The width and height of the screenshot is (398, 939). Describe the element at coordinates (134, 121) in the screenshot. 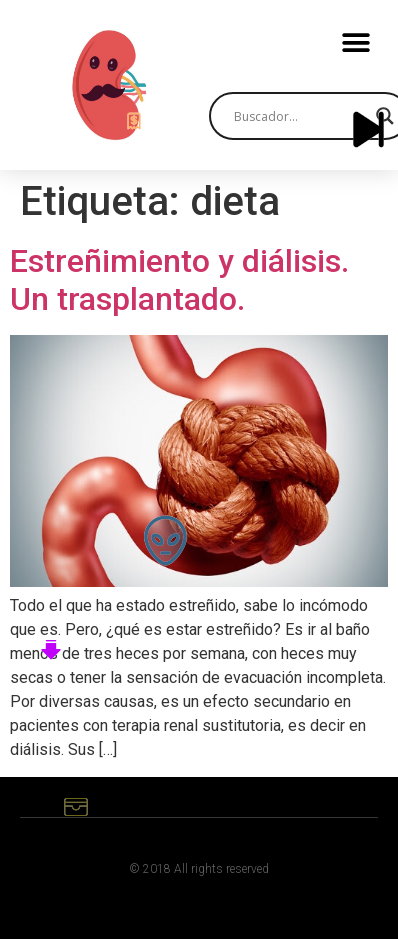

I see `view payment receipt` at that location.